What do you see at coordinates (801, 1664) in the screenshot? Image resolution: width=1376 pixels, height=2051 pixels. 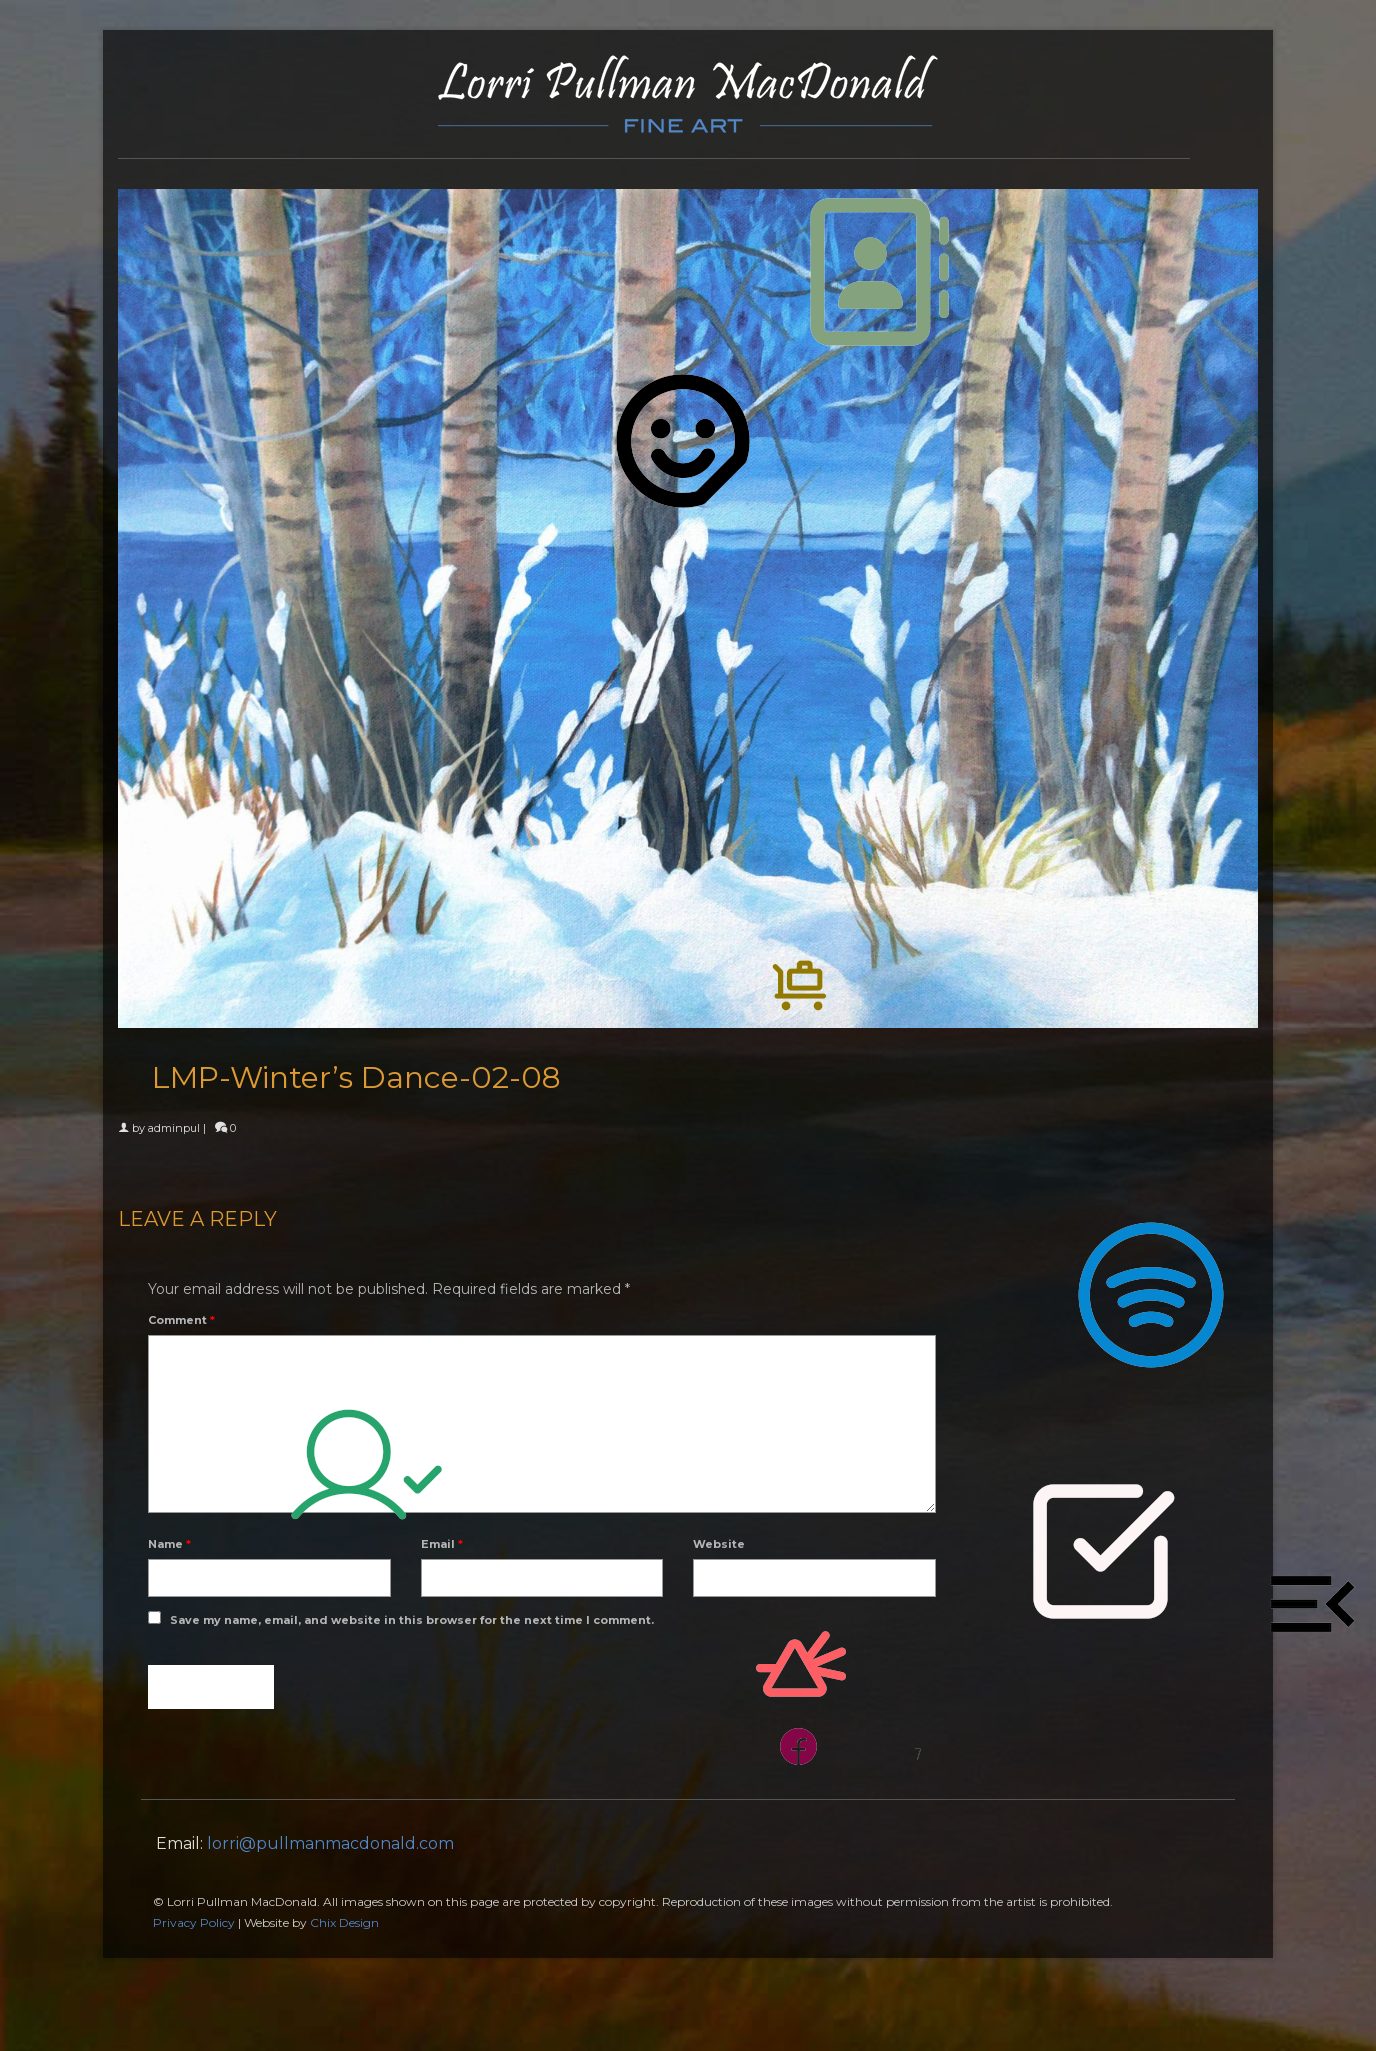 I see `toggle light refraction or prism effect` at bounding box center [801, 1664].